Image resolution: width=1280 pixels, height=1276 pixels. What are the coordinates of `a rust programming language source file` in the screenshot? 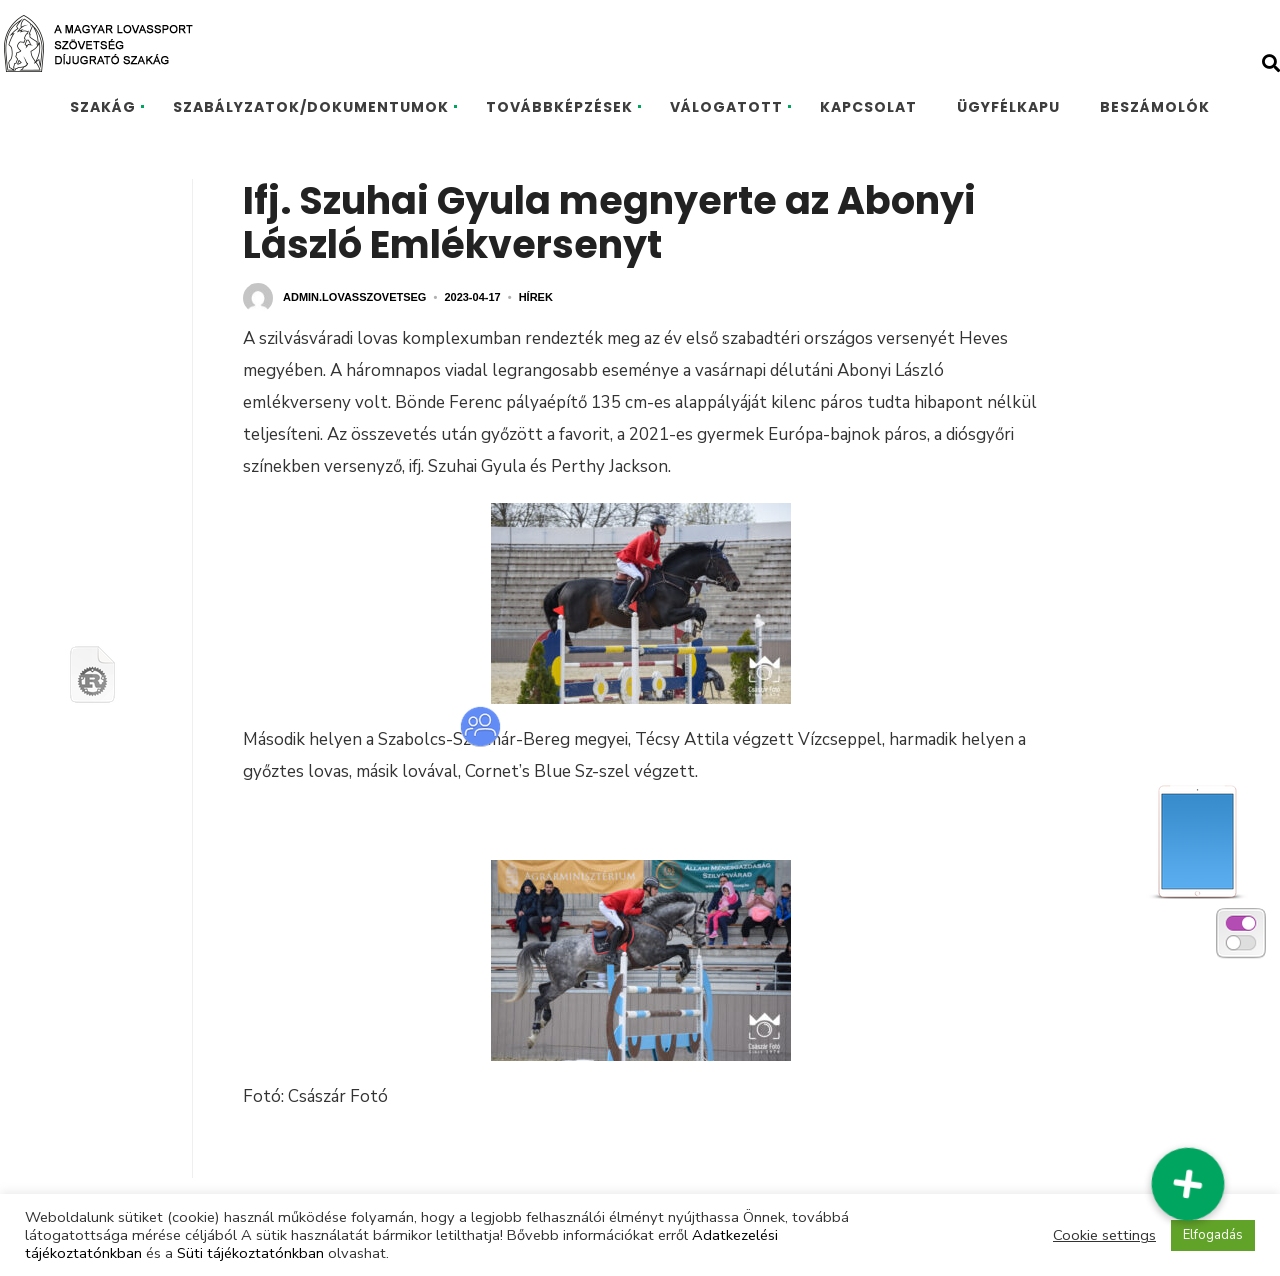 It's located at (92, 674).